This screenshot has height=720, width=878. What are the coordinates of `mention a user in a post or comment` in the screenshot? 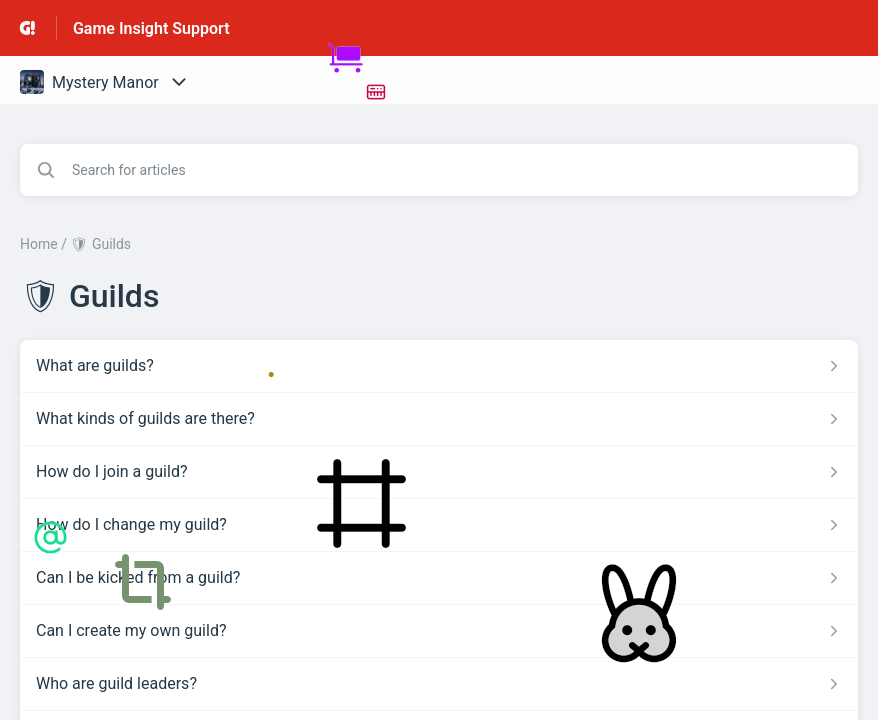 It's located at (50, 537).